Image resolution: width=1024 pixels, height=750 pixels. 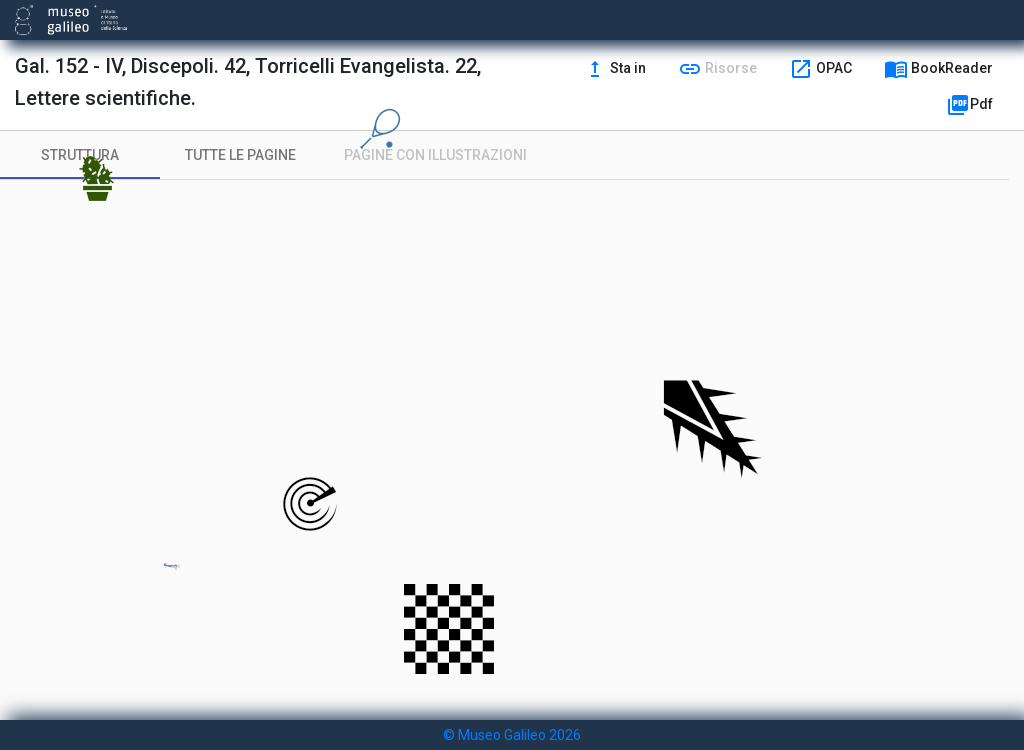 What do you see at coordinates (171, 566) in the screenshot?
I see `enable airplane mode` at bounding box center [171, 566].